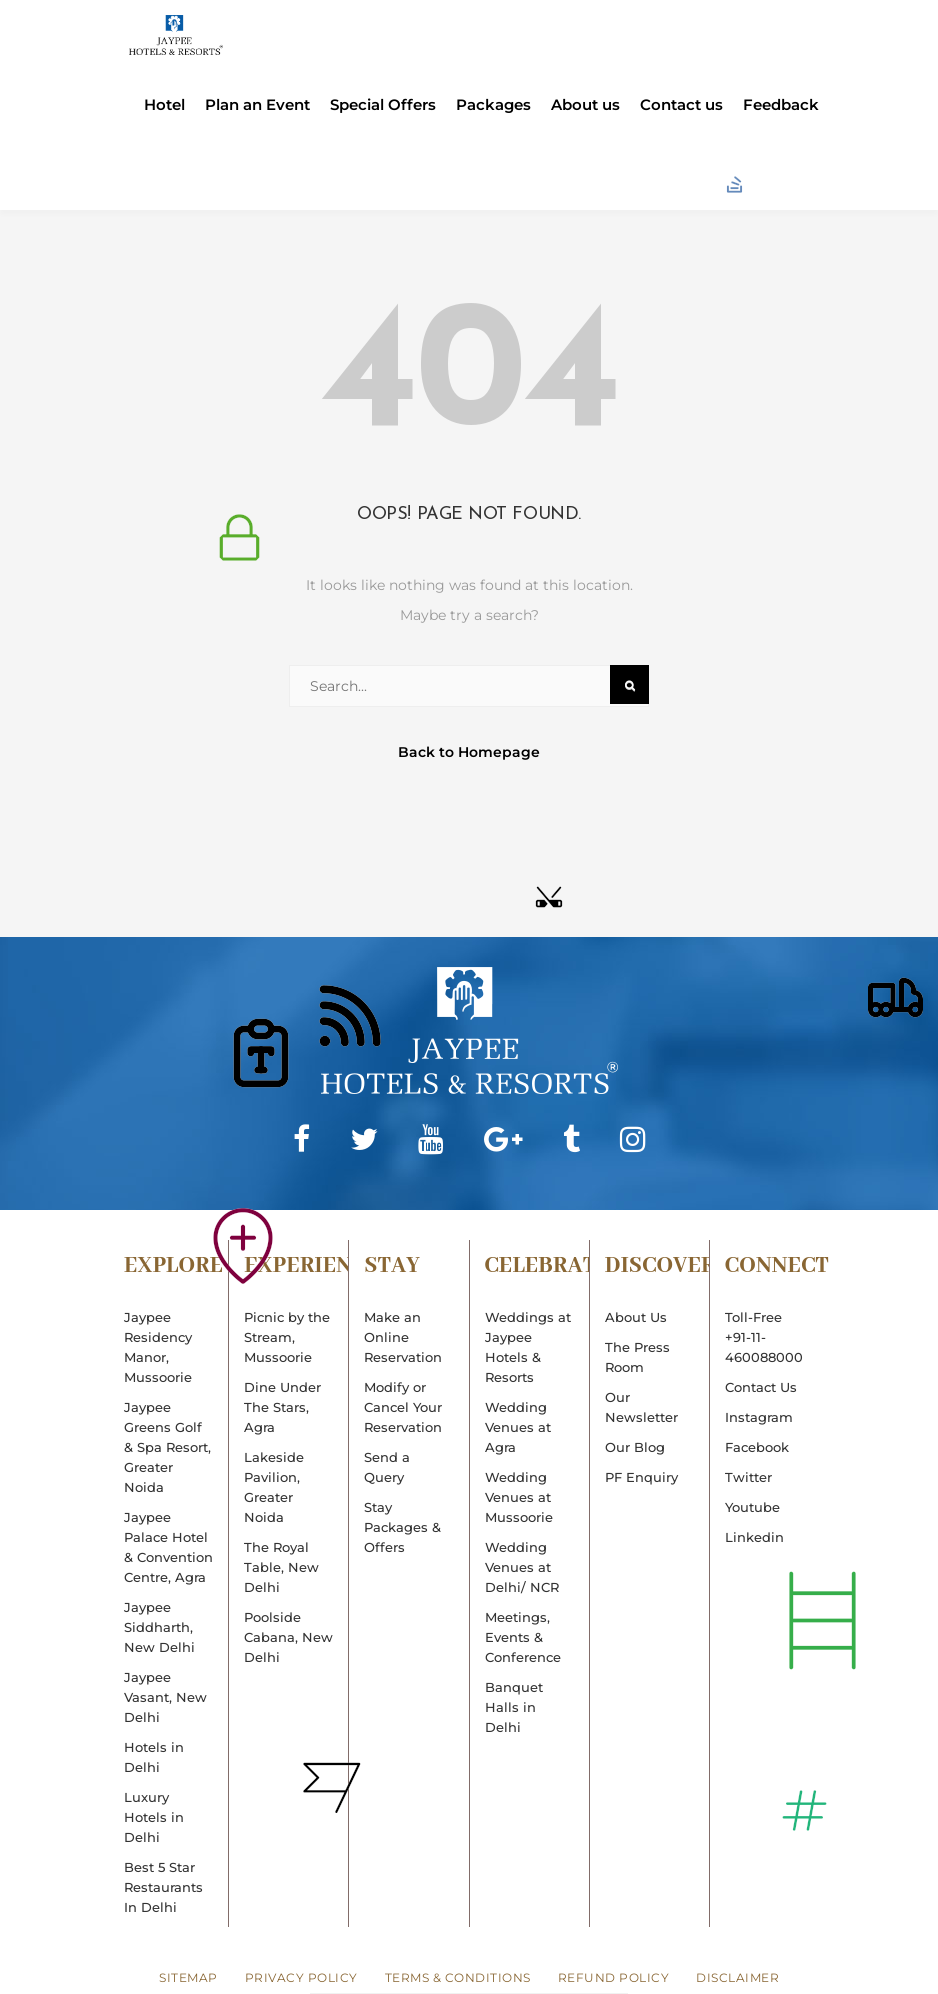 Image resolution: width=938 pixels, height=1994 pixels. I want to click on track shipping or delivery status, so click(895, 997).